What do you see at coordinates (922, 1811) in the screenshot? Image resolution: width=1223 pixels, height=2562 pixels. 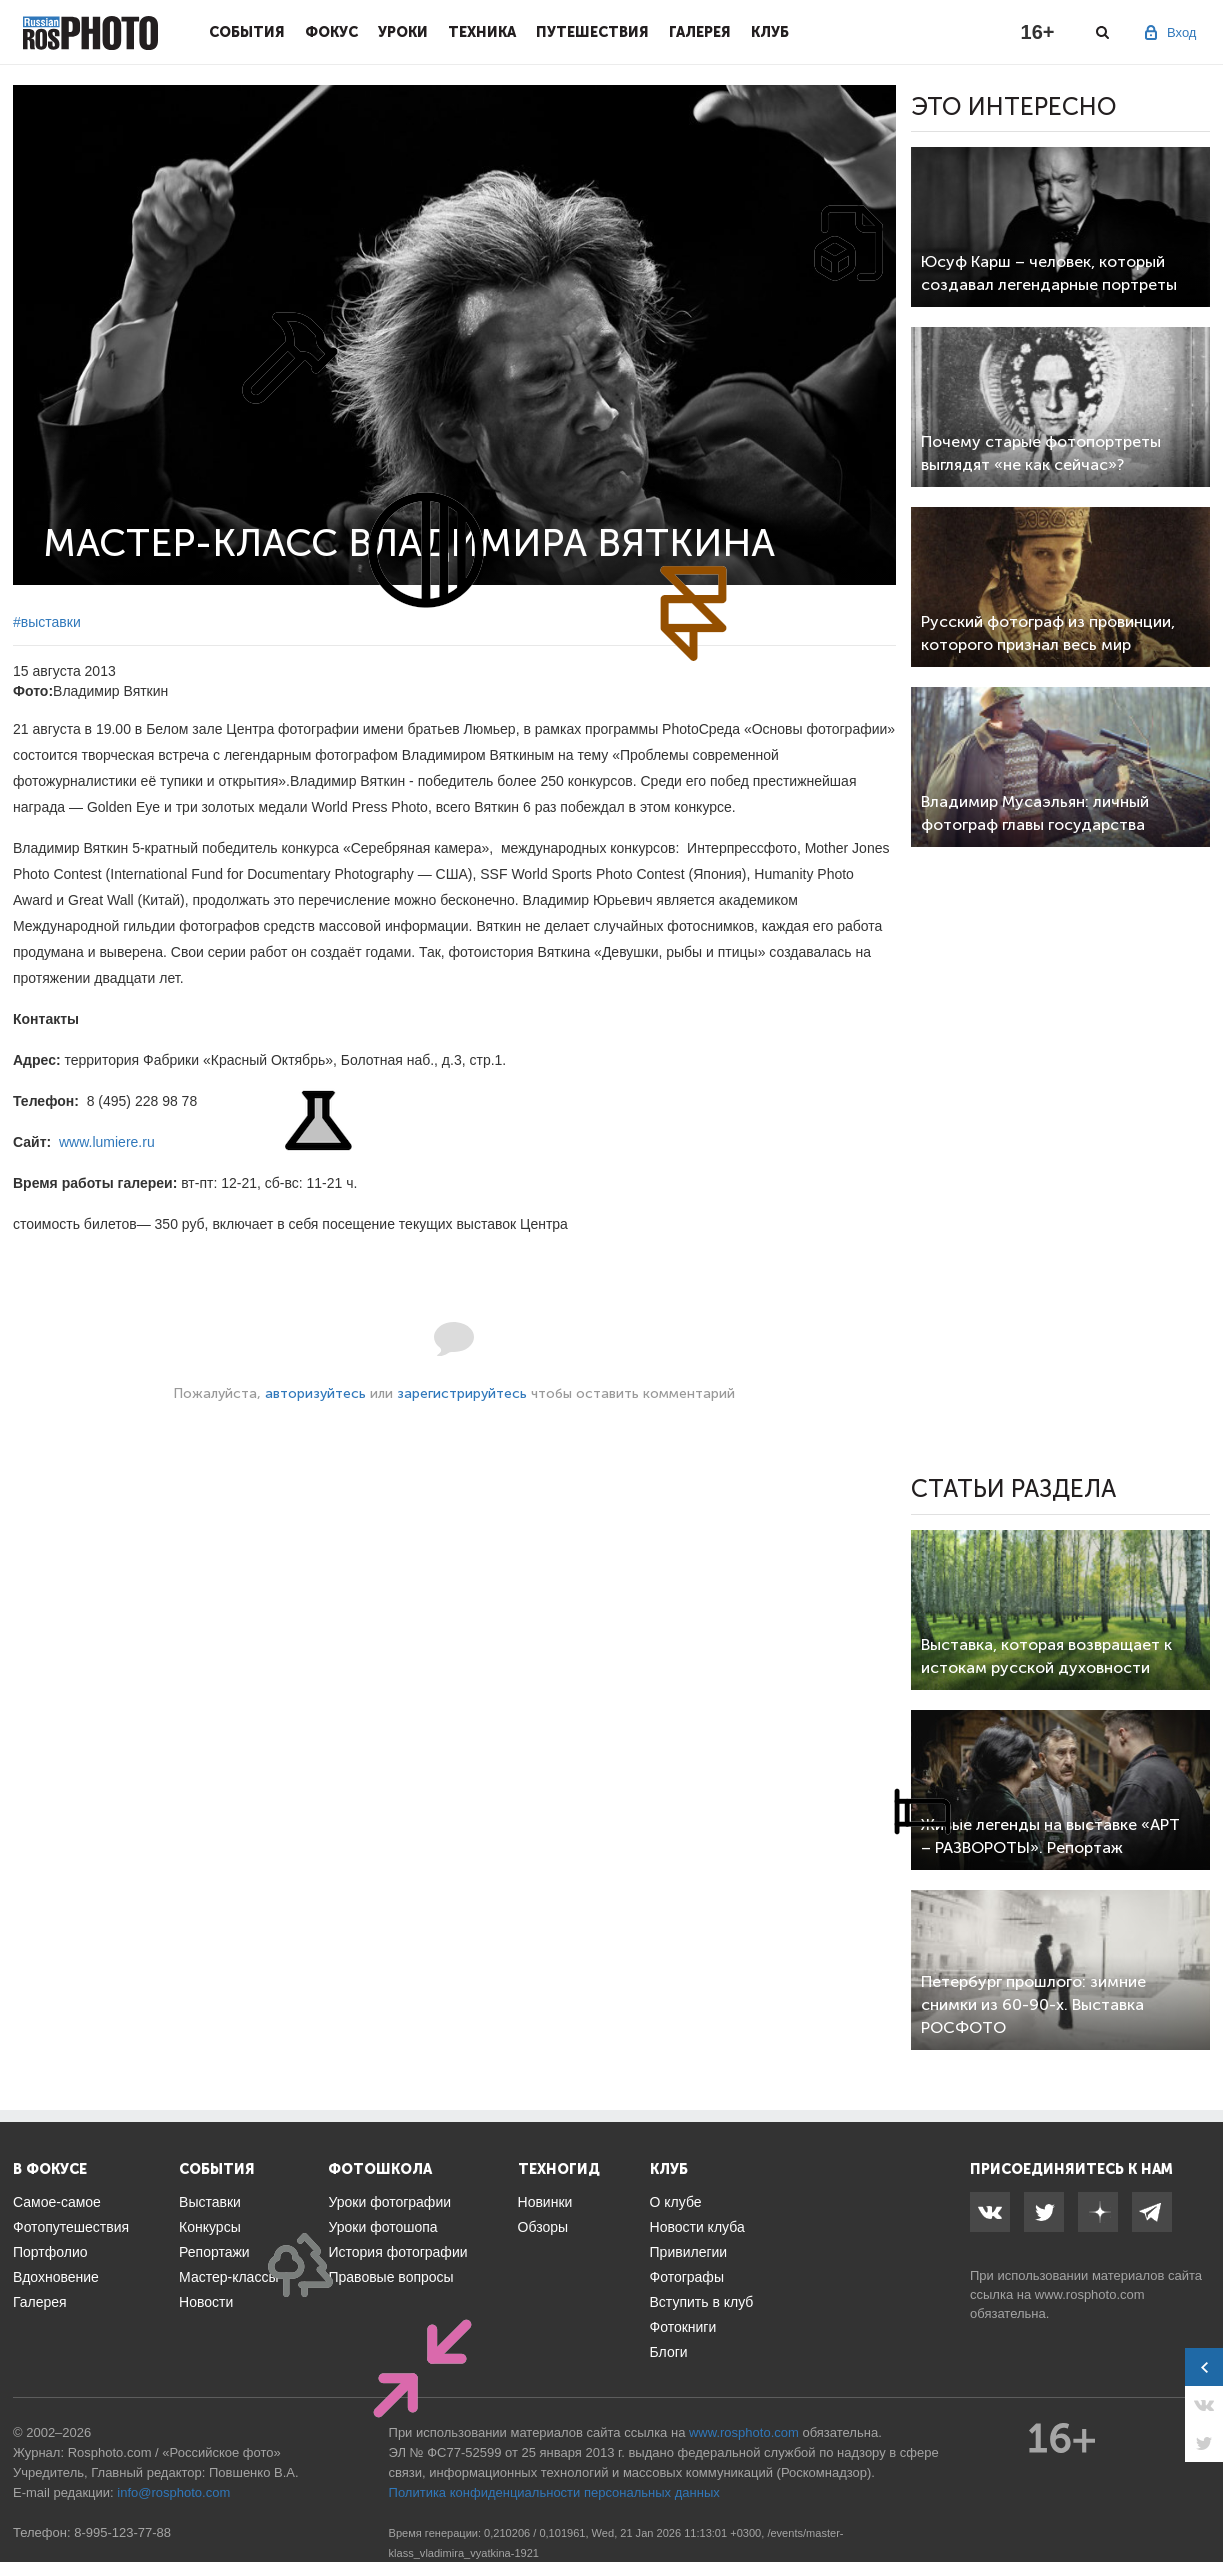 I see `view accommodation or hotel options` at bounding box center [922, 1811].